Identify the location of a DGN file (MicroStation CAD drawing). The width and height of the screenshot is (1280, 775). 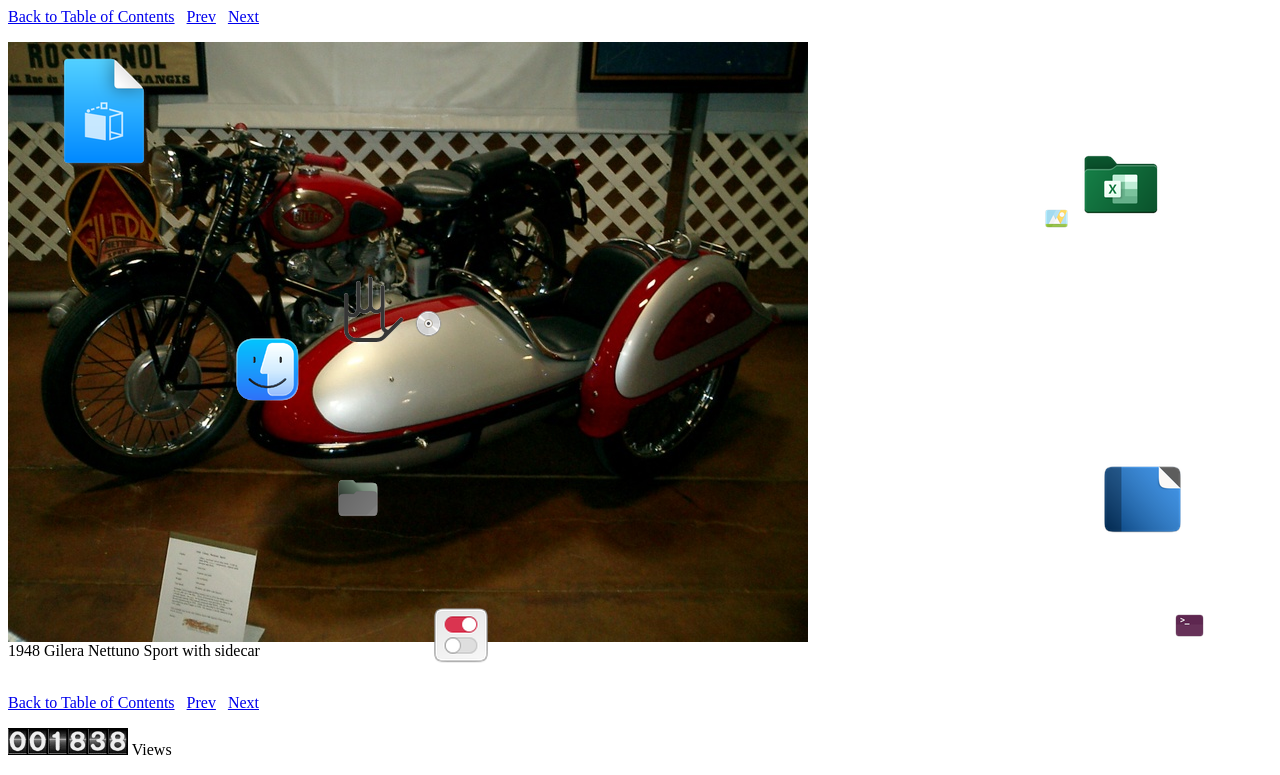
(104, 113).